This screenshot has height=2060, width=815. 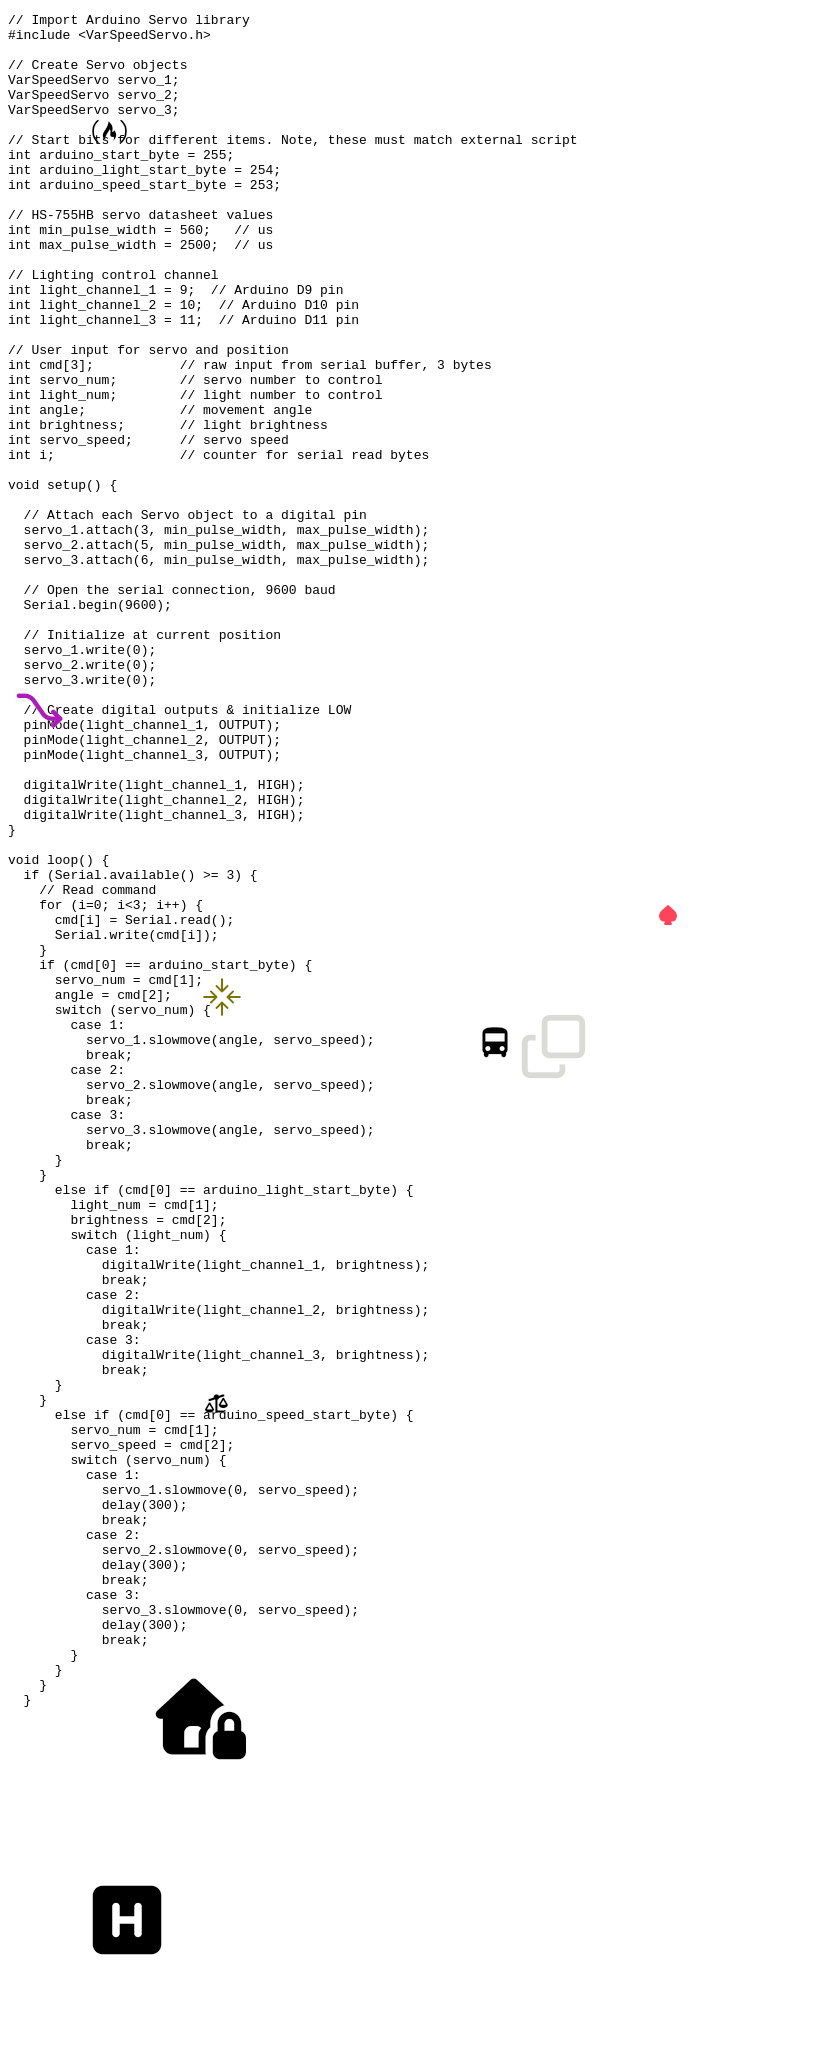 What do you see at coordinates (198, 1716) in the screenshot?
I see `home security settings` at bounding box center [198, 1716].